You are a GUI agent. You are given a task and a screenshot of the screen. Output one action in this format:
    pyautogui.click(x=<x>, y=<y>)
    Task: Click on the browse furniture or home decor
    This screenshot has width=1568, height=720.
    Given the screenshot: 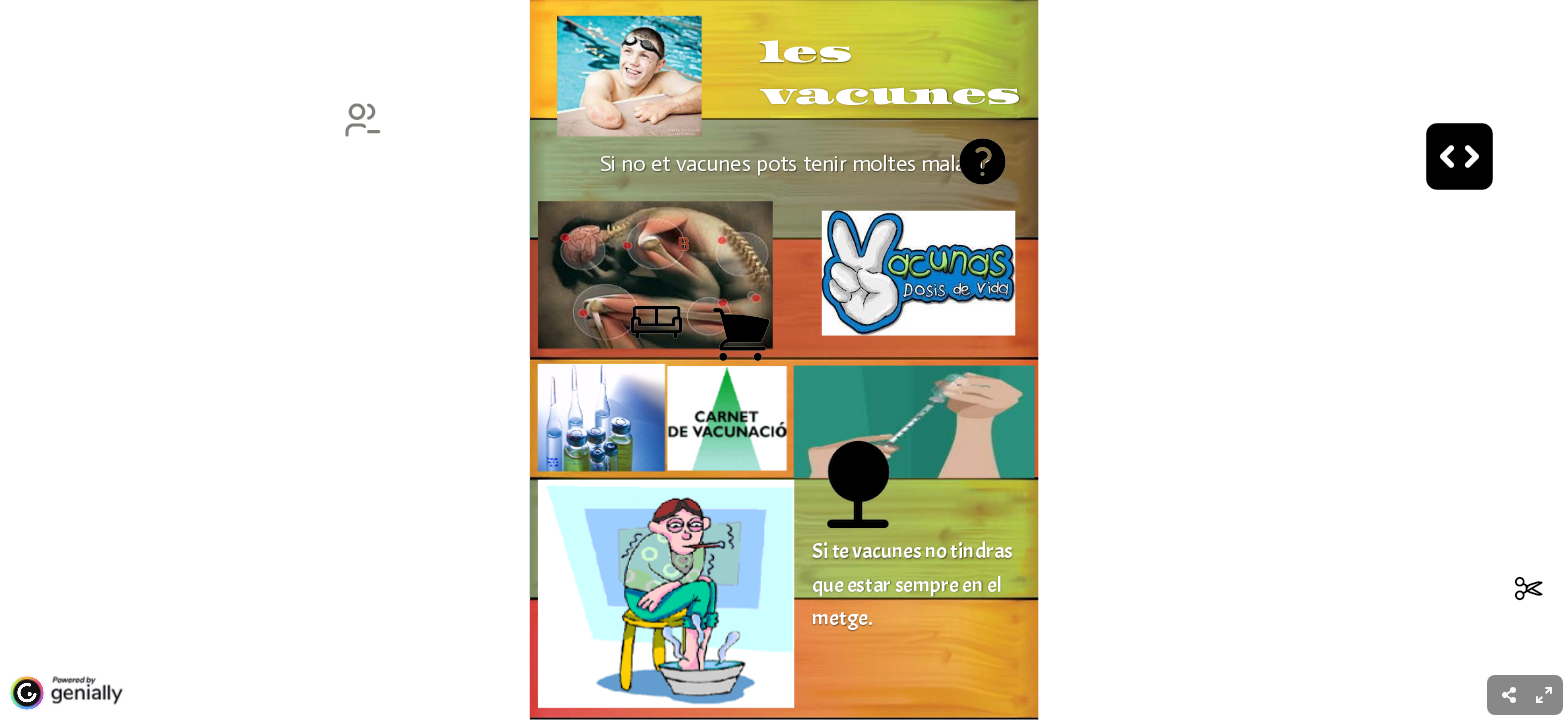 What is the action you would take?
    pyautogui.click(x=656, y=321)
    